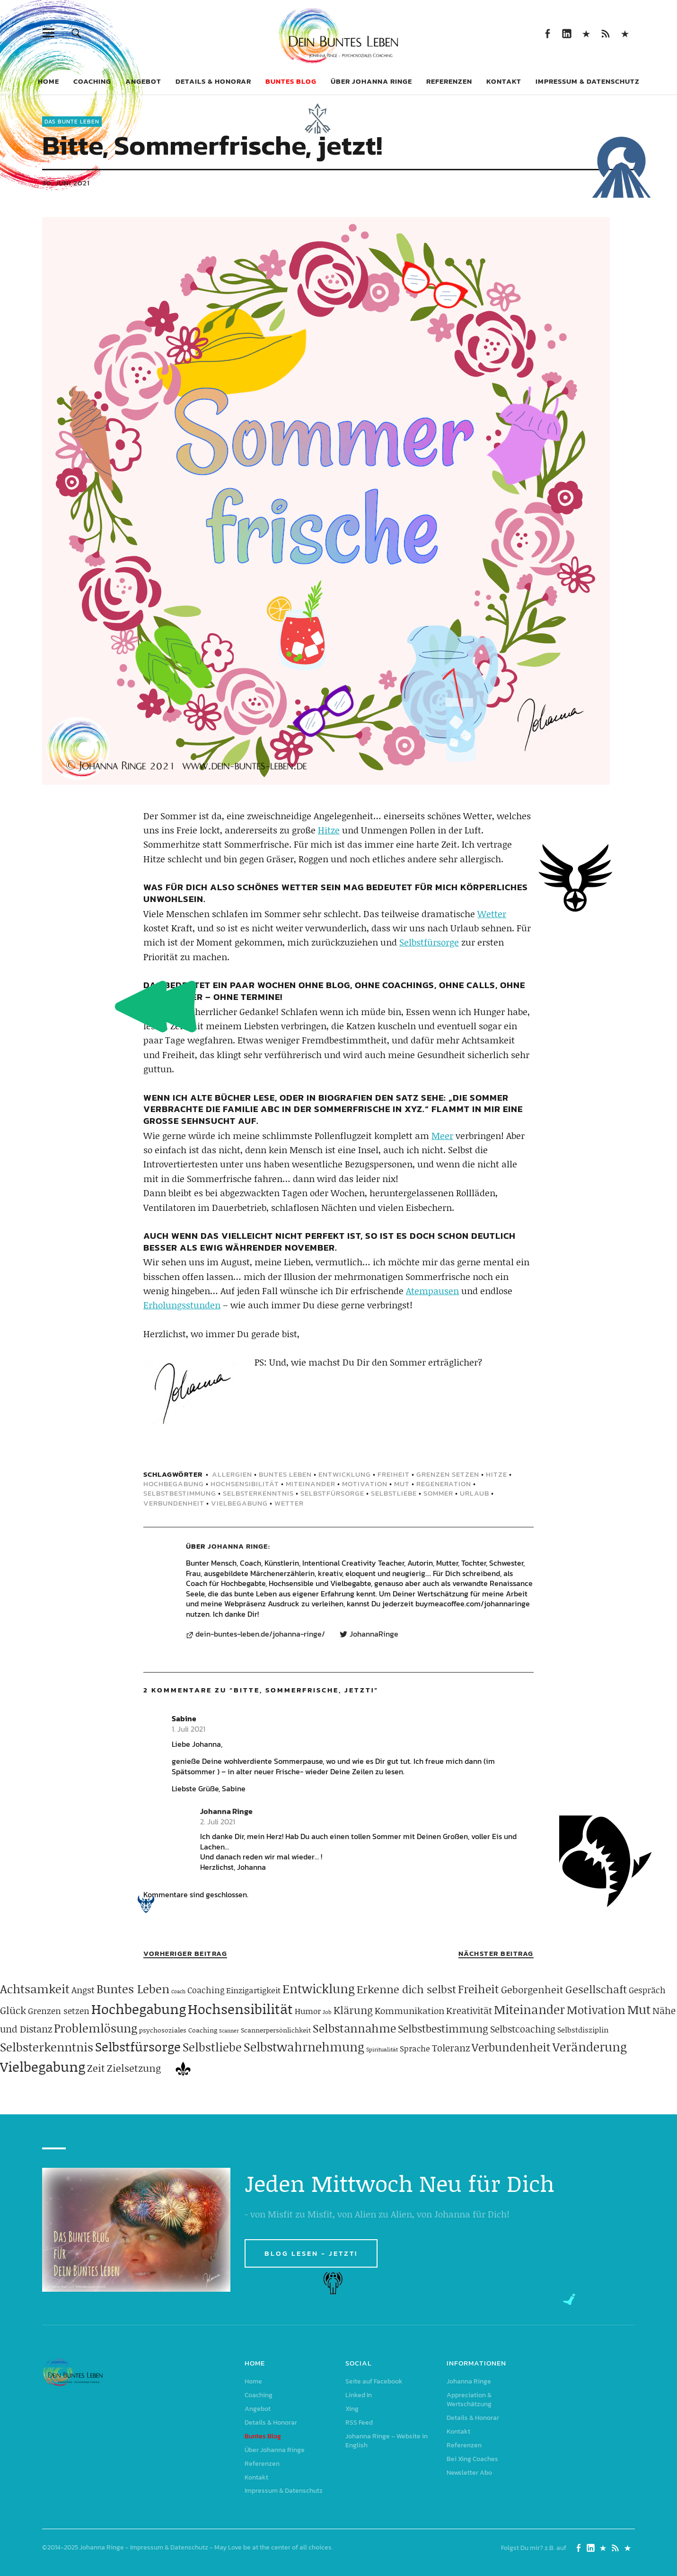  Describe the element at coordinates (317, 119) in the screenshot. I see `select multiple arrows or projectiles` at that location.